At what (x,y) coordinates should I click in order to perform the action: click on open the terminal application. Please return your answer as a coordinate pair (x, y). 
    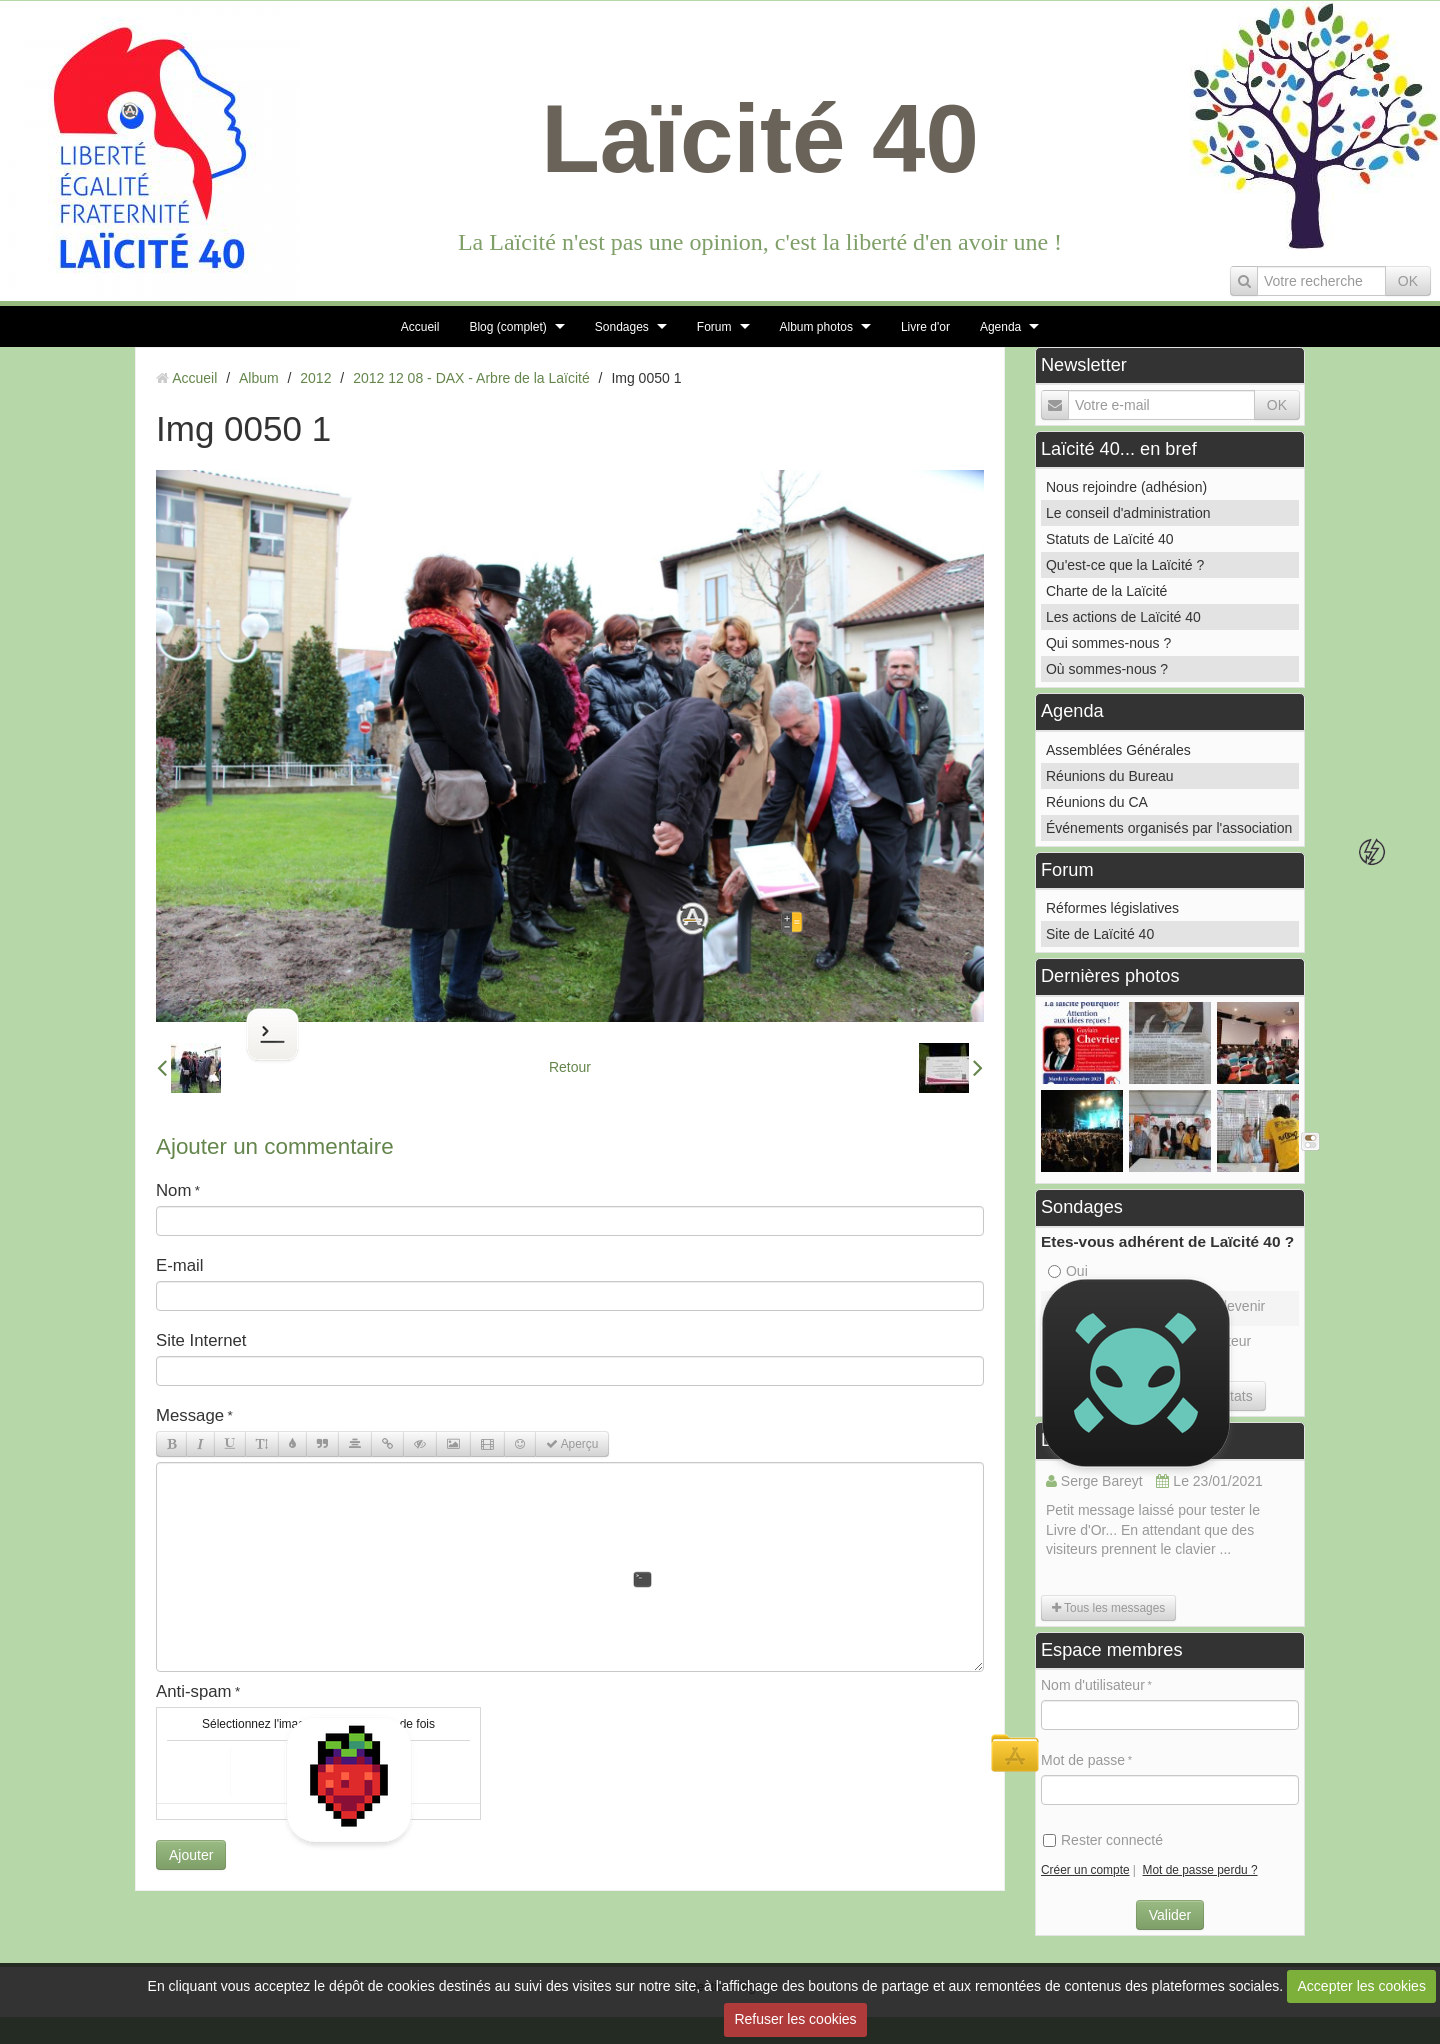
    Looking at the image, I should click on (642, 1579).